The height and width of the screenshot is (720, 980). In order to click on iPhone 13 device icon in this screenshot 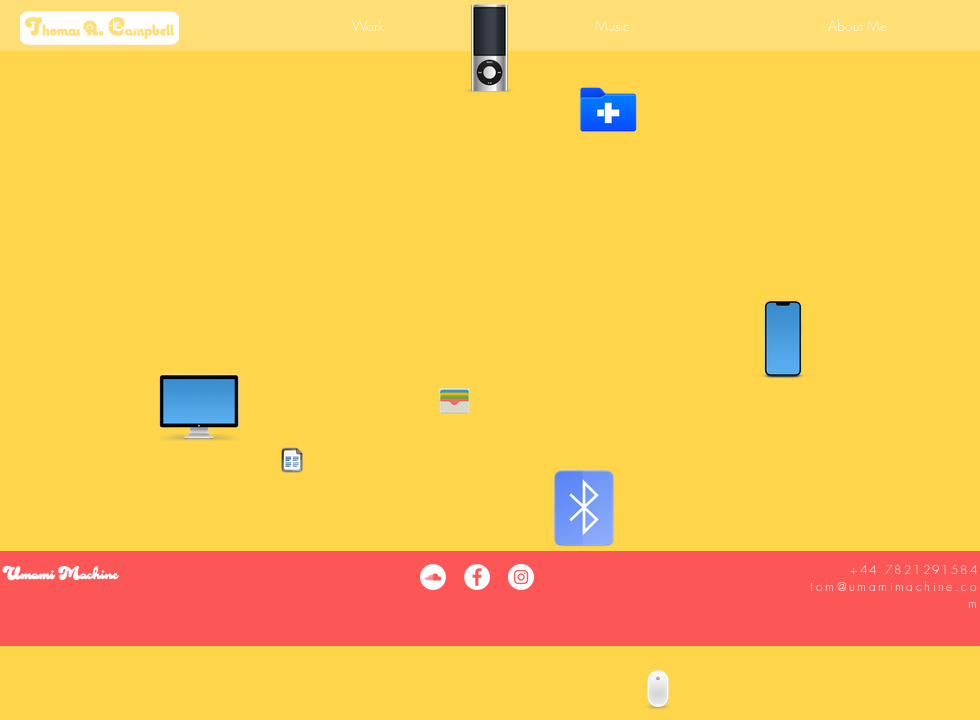, I will do `click(783, 340)`.